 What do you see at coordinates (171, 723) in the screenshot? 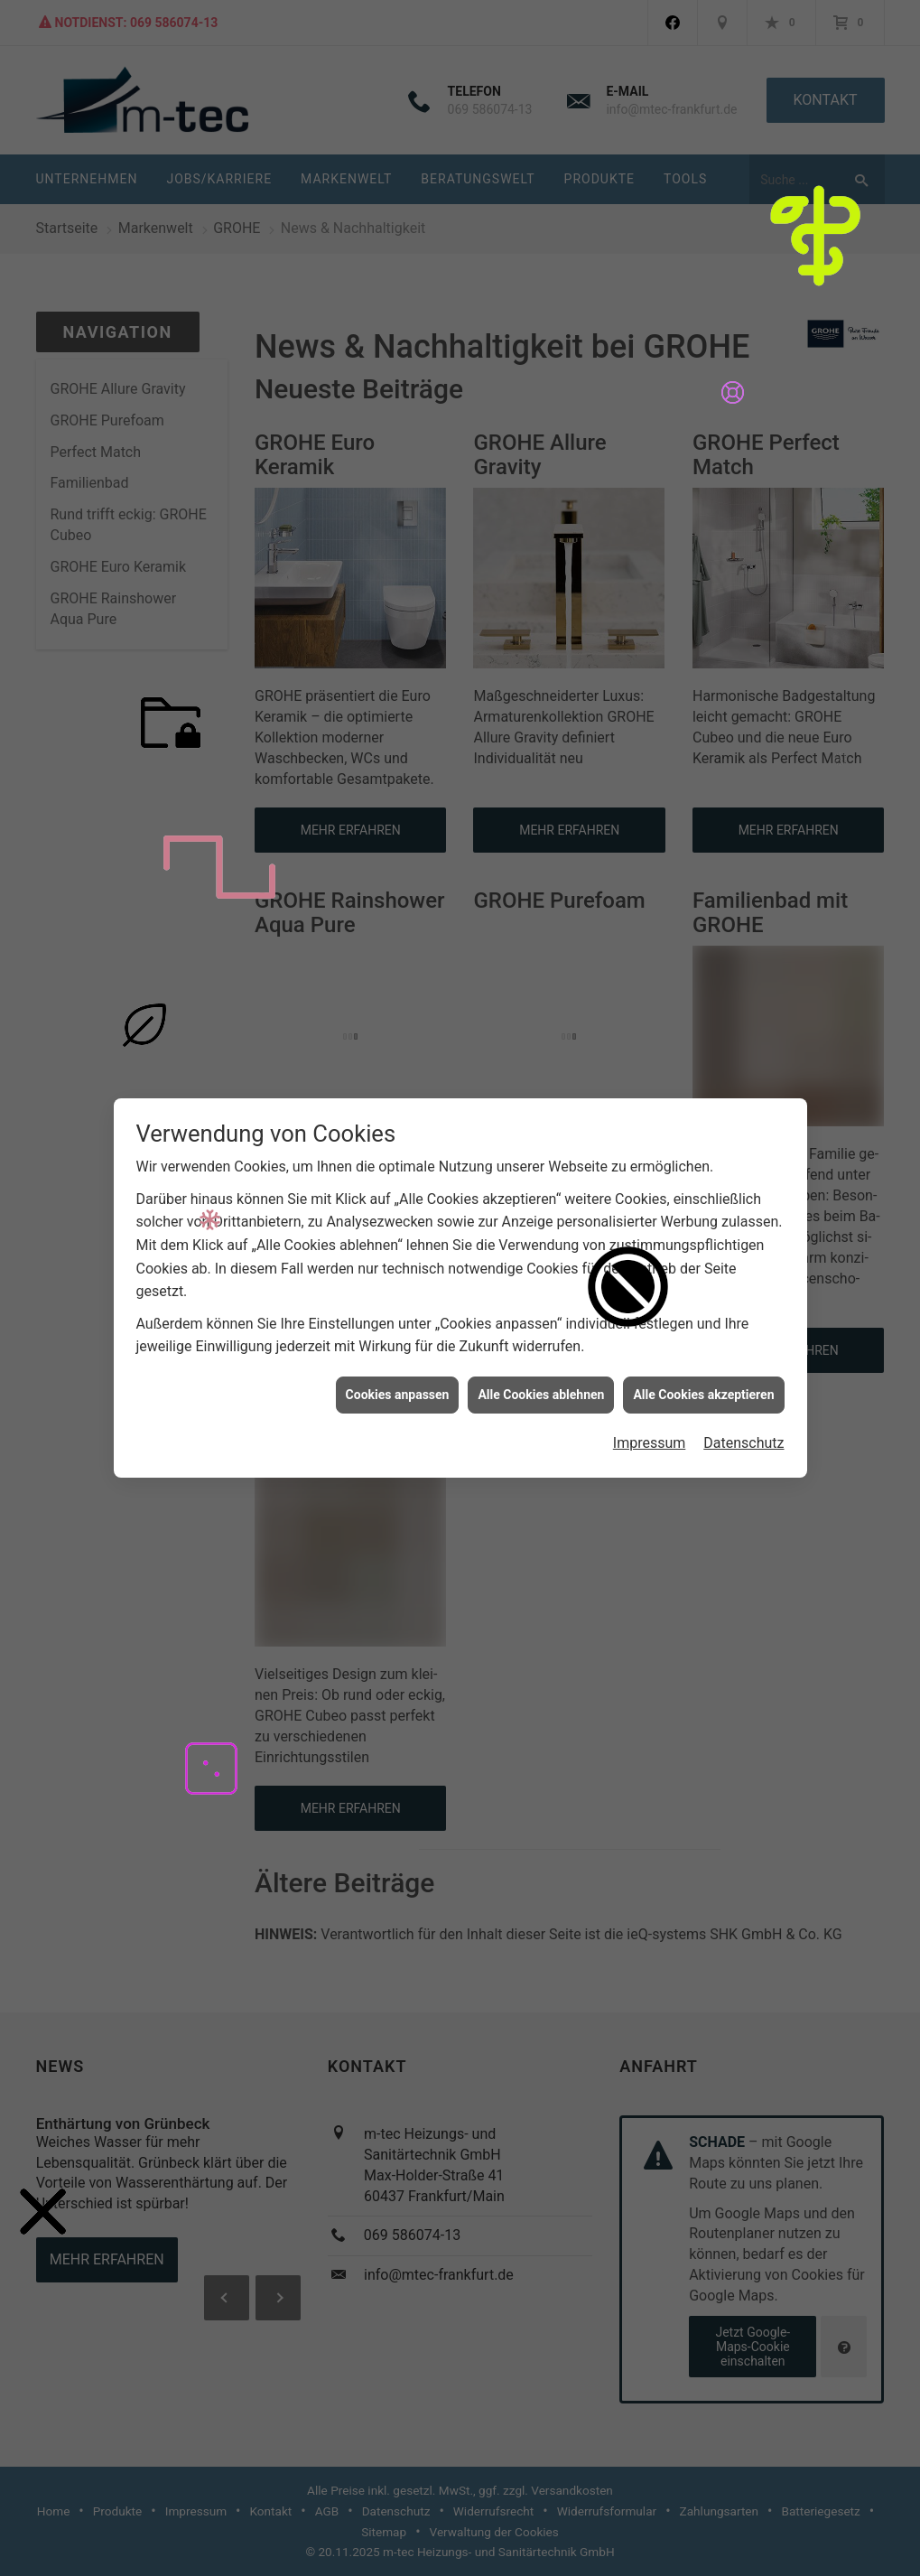
I see `access a password-protected folder` at bounding box center [171, 723].